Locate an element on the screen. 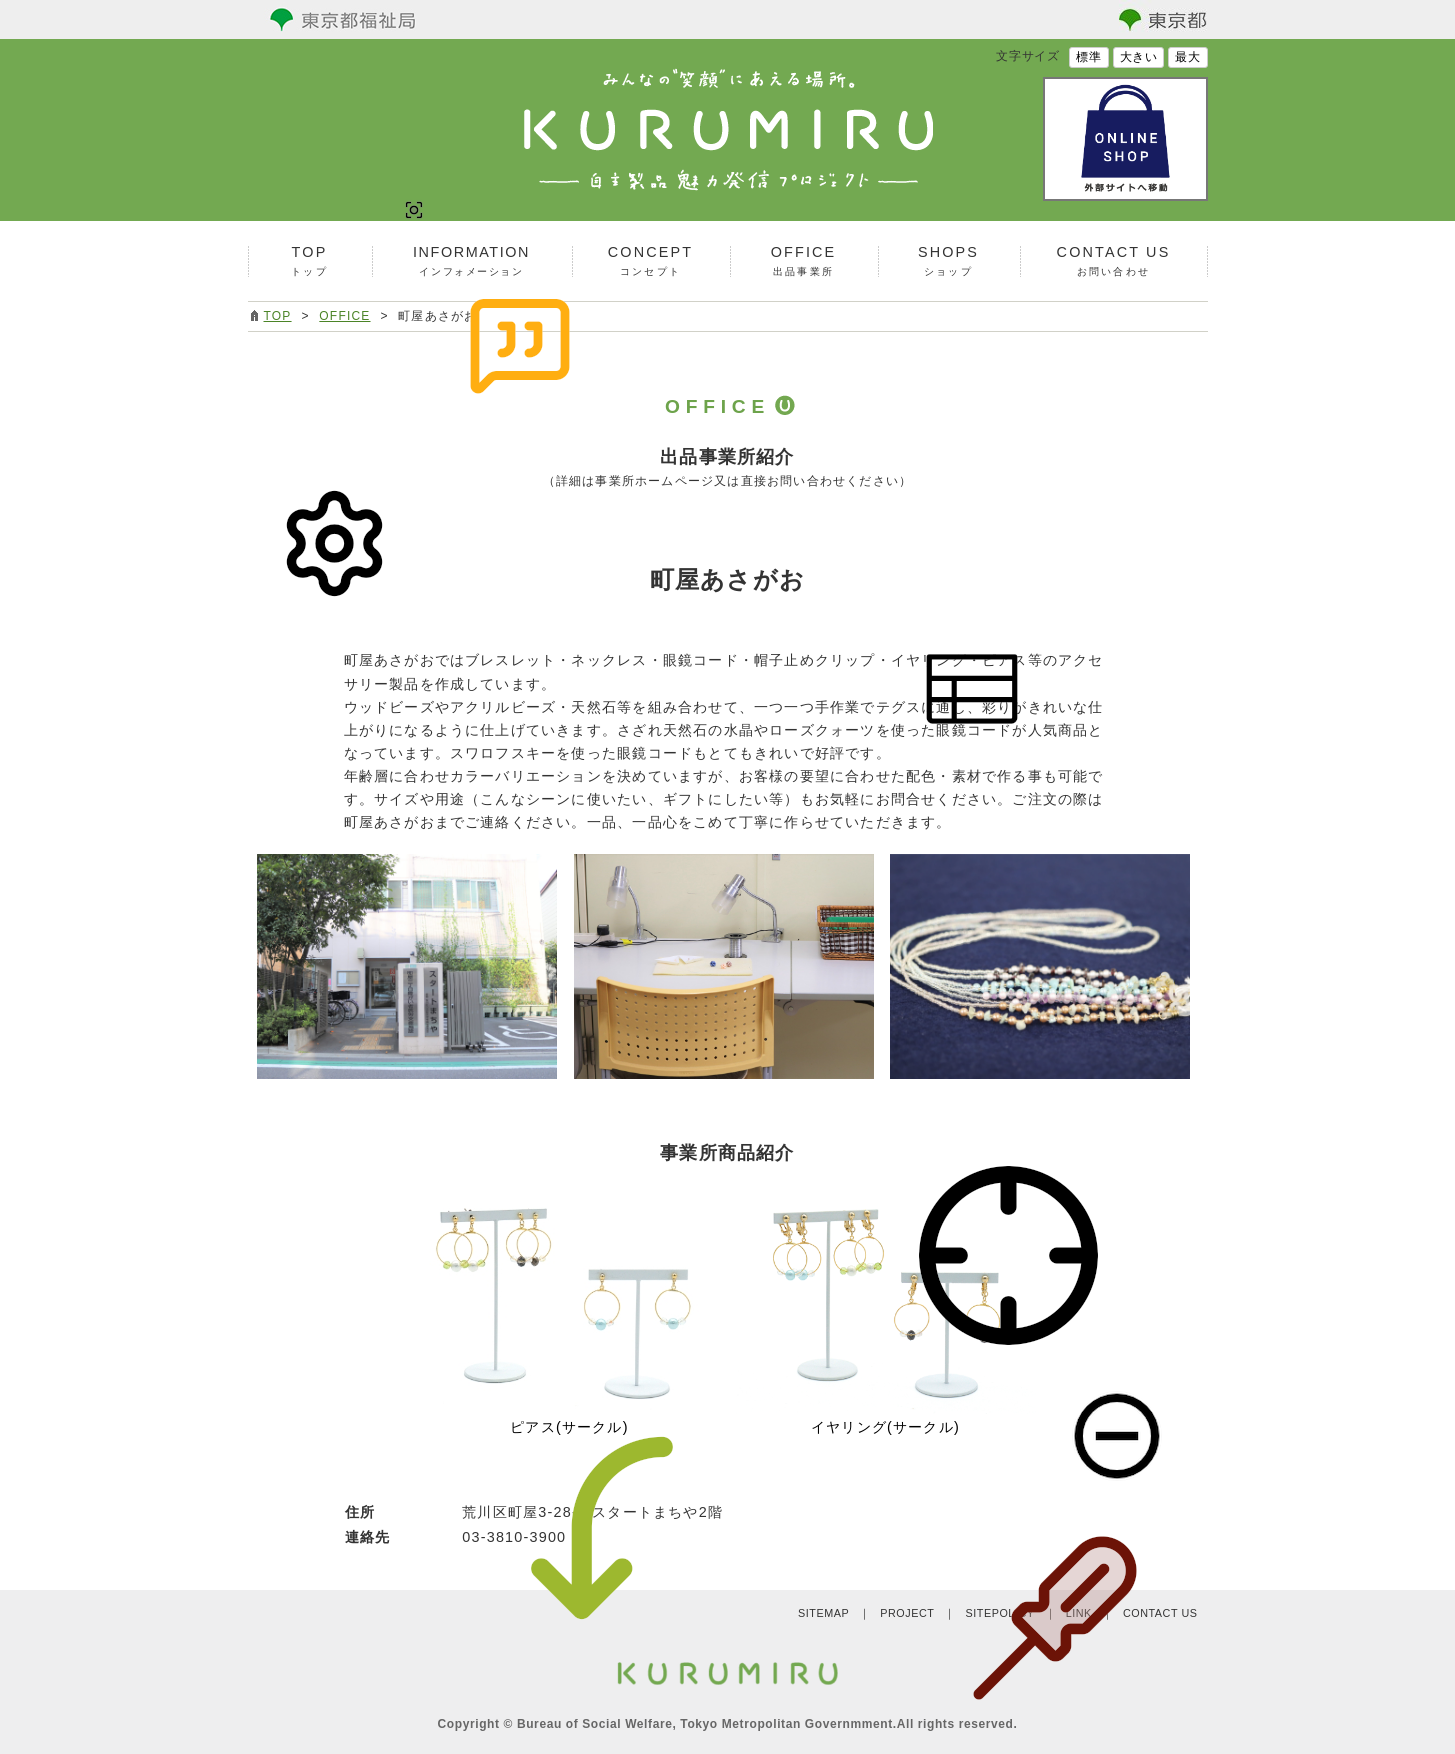 The height and width of the screenshot is (1754, 1455). access settings or configuration options is located at coordinates (1055, 1618).